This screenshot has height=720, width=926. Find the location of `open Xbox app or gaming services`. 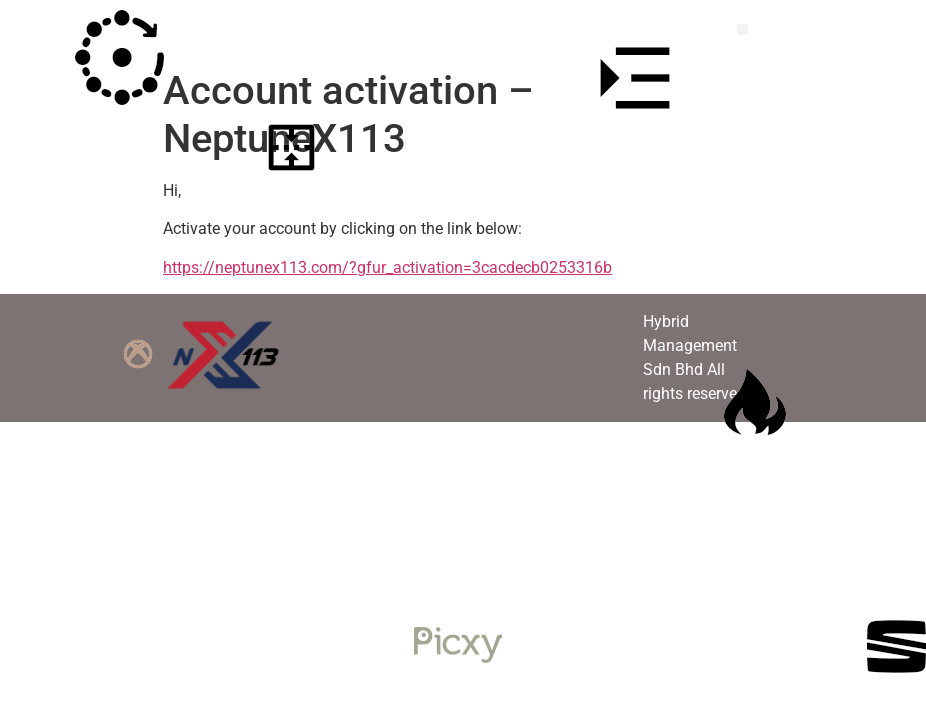

open Xbox app or gaming services is located at coordinates (138, 354).